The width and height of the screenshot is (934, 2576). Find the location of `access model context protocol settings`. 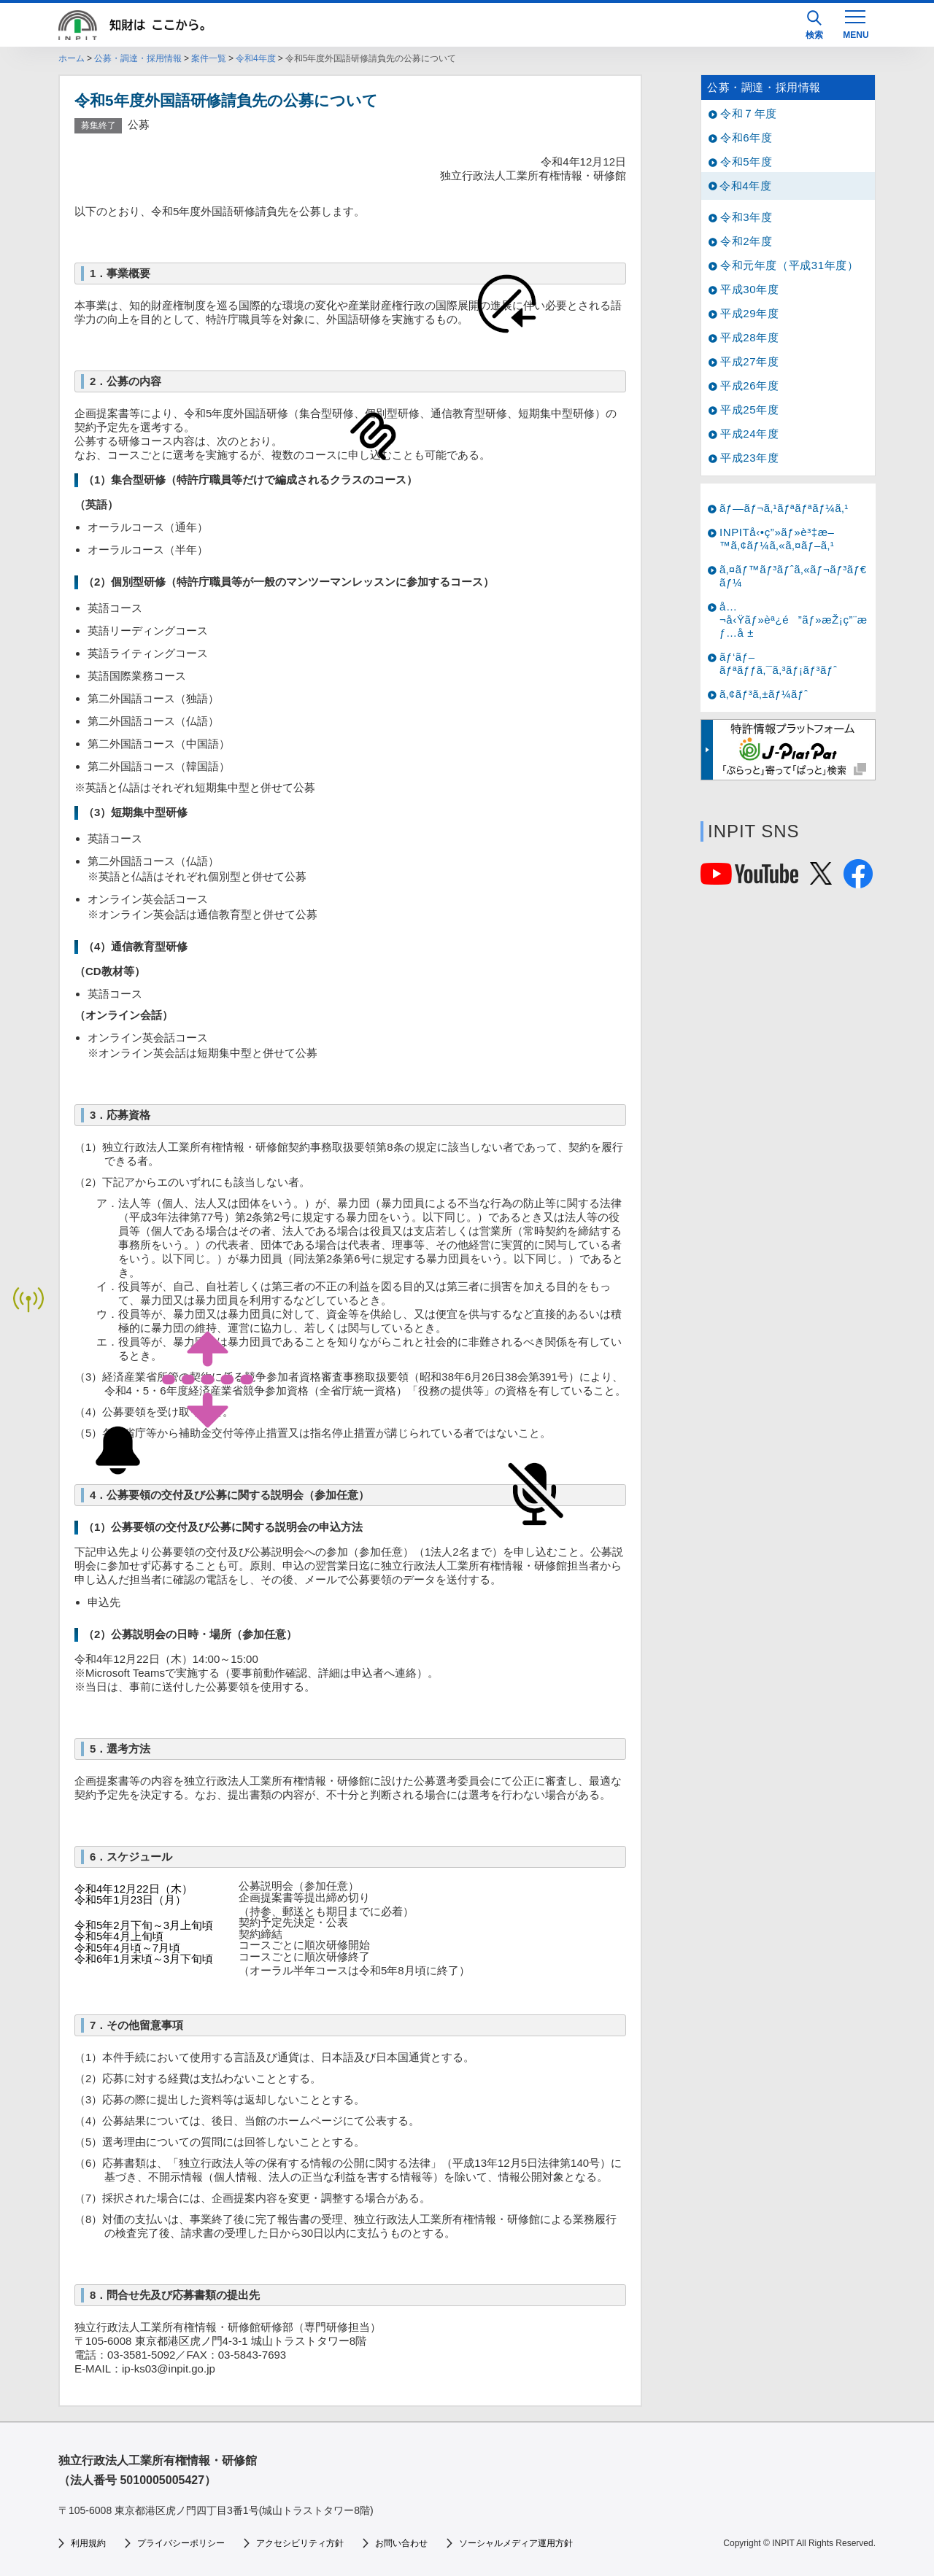

access model context protocol settings is located at coordinates (373, 436).